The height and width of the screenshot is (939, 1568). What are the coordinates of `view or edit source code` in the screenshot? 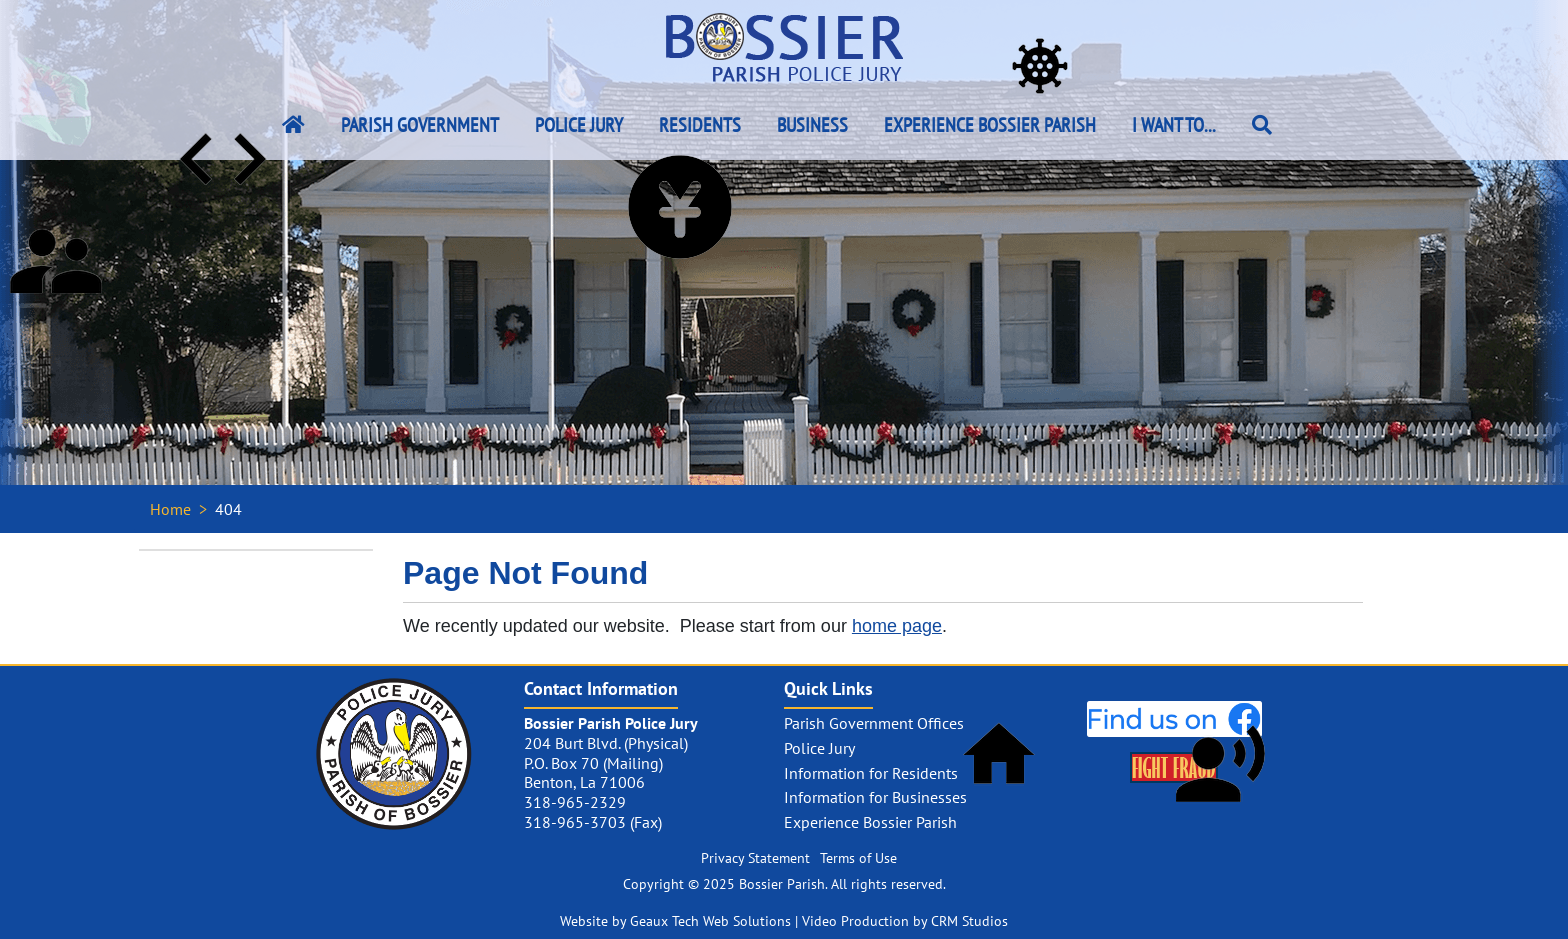 It's located at (223, 159).